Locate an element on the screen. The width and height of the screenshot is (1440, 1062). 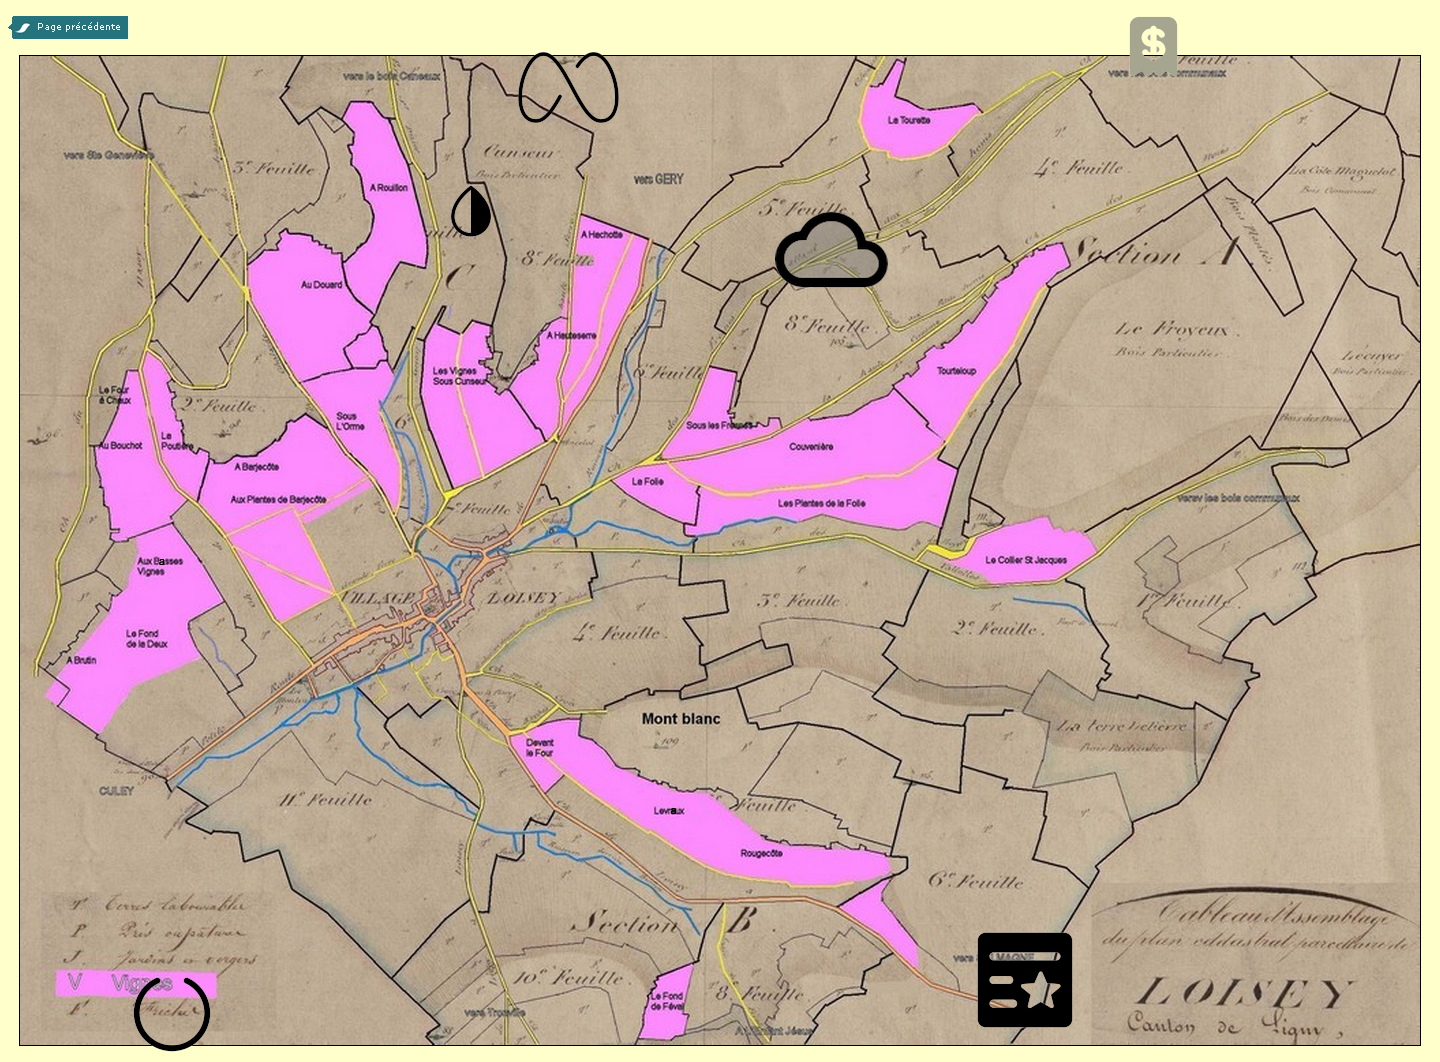
loading or processing in progress is located at coordinates (172, 1013).